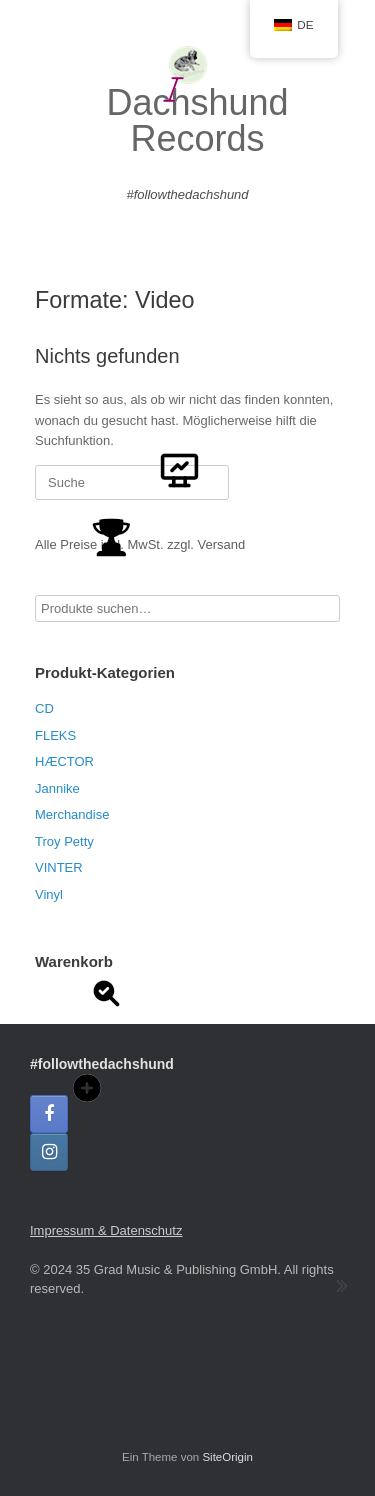  What do you see at coordinates (87, 1088) in the screenshot?
I see `add a new item` at bounding box center [87, 1088].